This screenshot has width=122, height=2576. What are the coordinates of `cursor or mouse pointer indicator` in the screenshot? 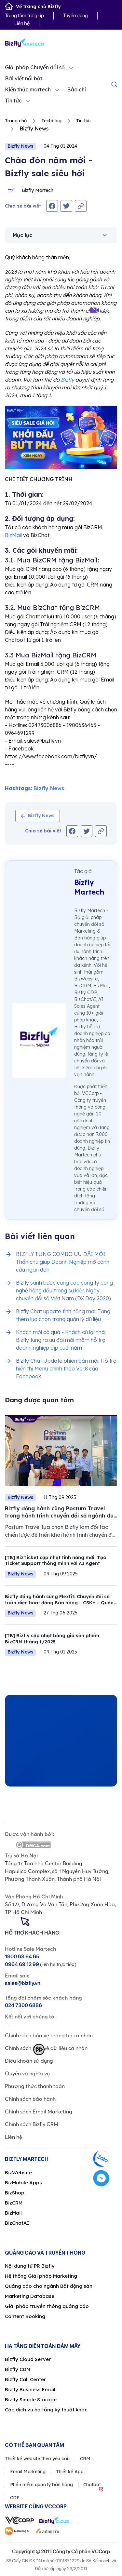 It's located at (25, 1922).